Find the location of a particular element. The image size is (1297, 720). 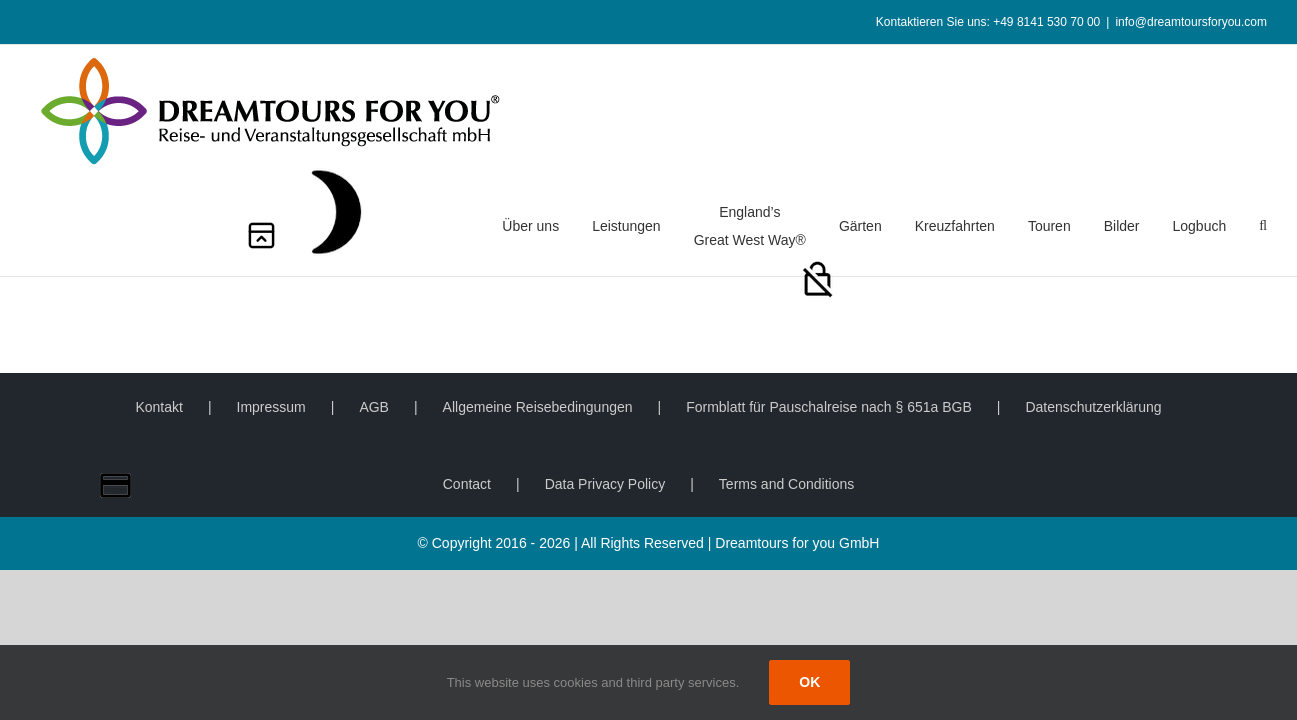

access payment methods is located at coordinates (115, 485).